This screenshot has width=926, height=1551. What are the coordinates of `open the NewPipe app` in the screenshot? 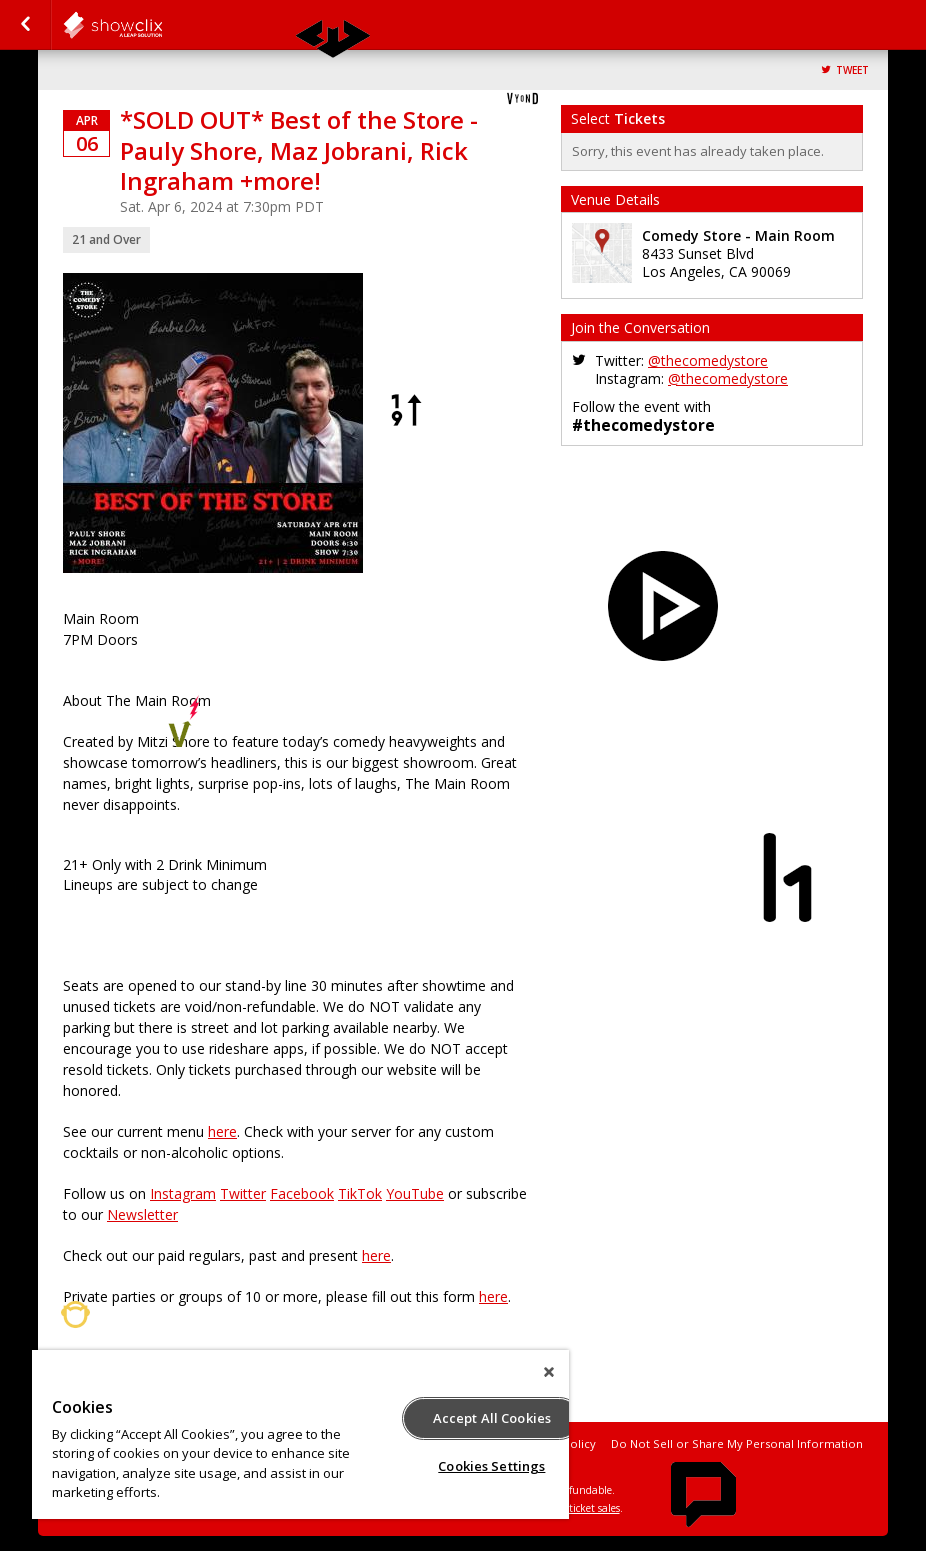 It's located at (663, 606).